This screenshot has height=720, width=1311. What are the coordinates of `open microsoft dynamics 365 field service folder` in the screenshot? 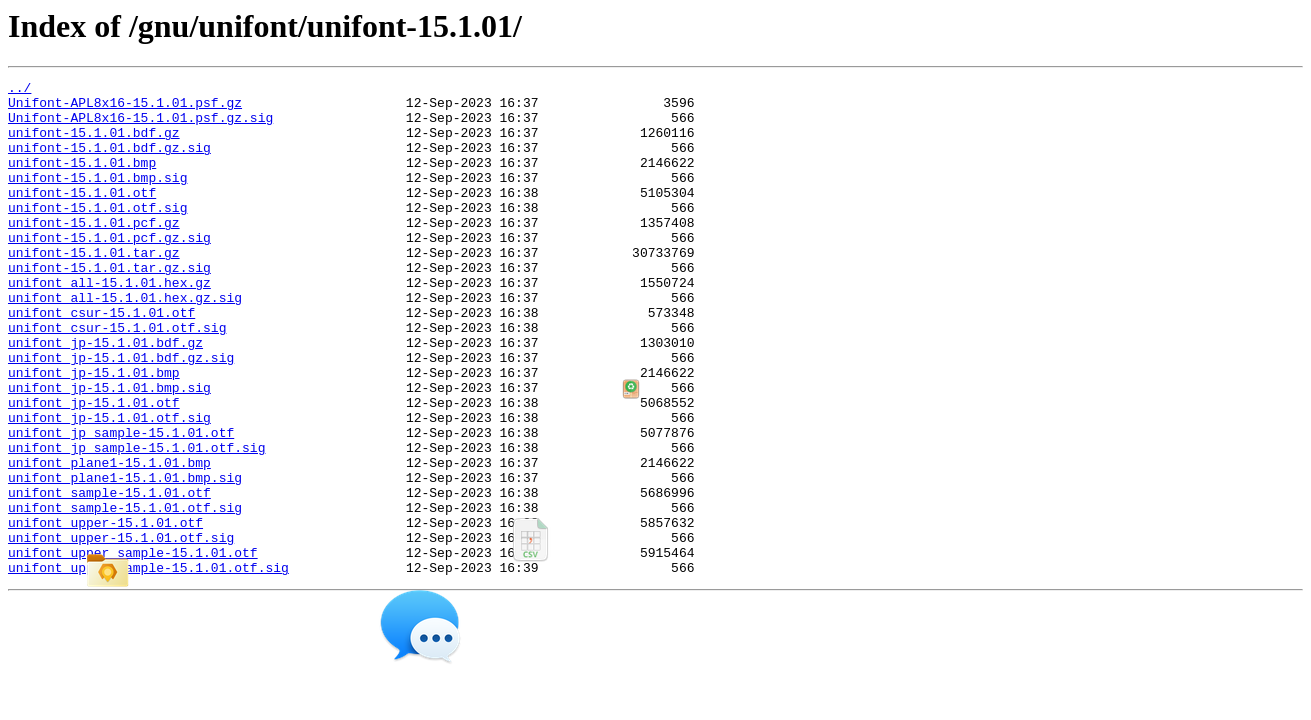 It's located at (107, 571).